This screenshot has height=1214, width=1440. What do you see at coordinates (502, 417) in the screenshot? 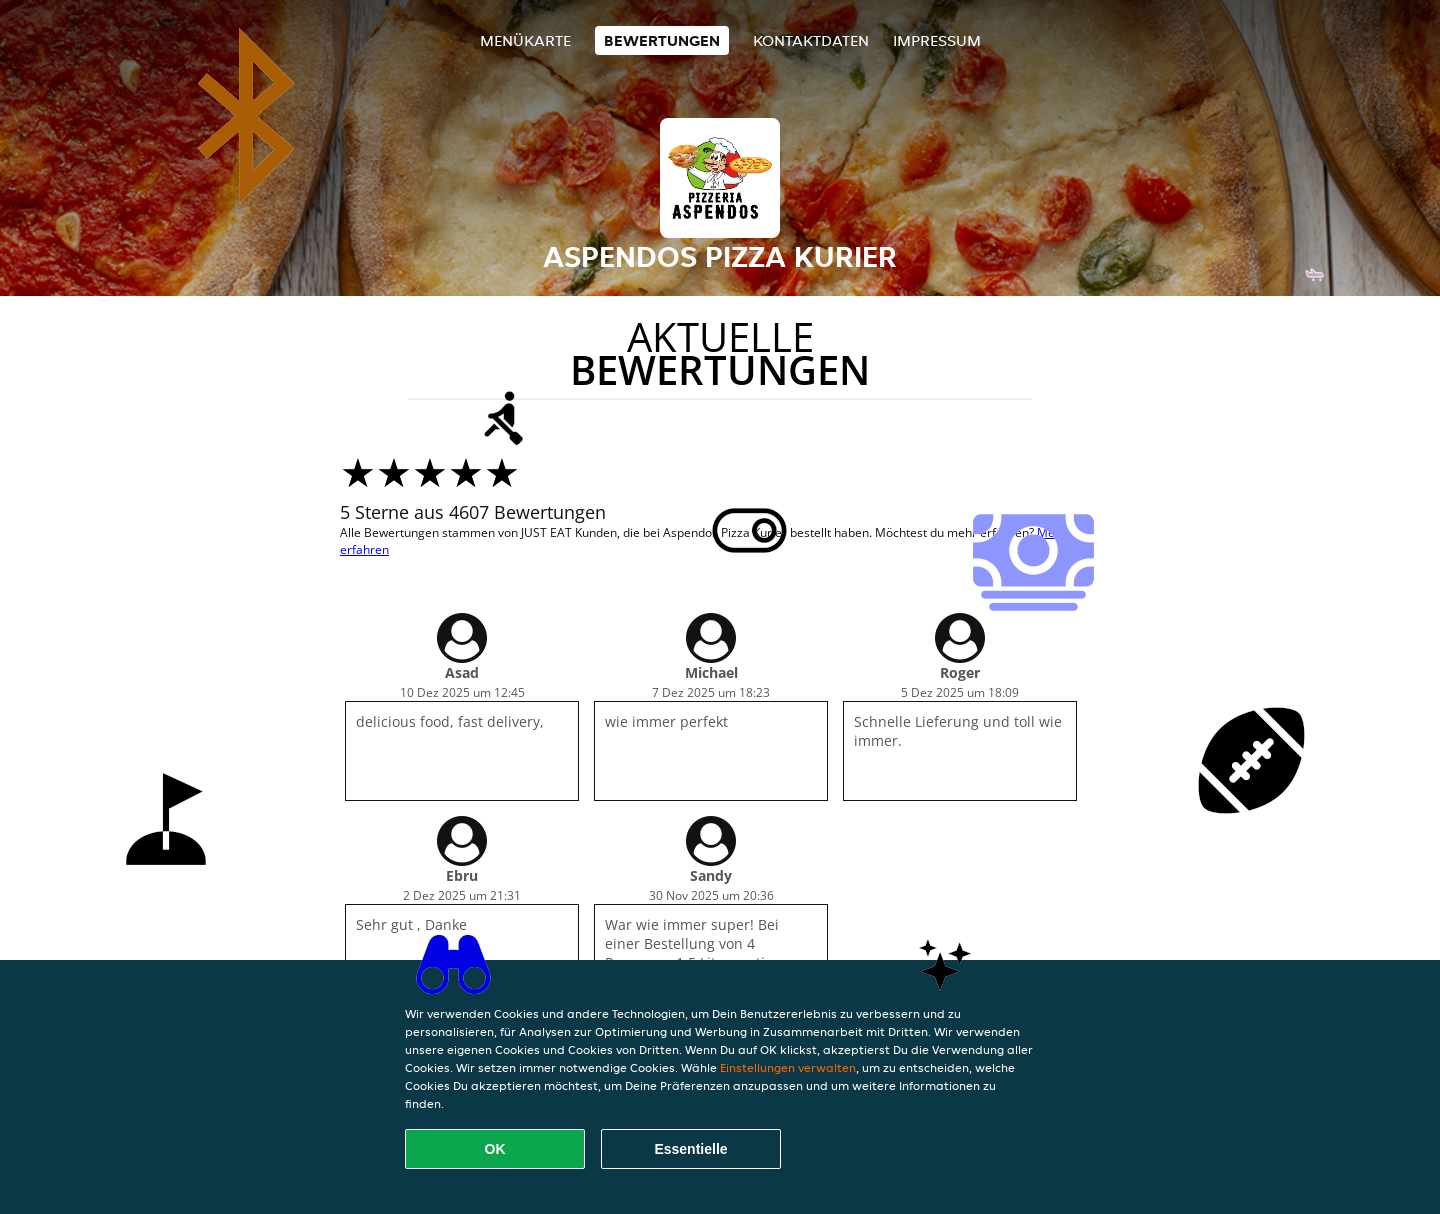
I see `access rowing or kayaking activities` at bounding box center [502, 417].